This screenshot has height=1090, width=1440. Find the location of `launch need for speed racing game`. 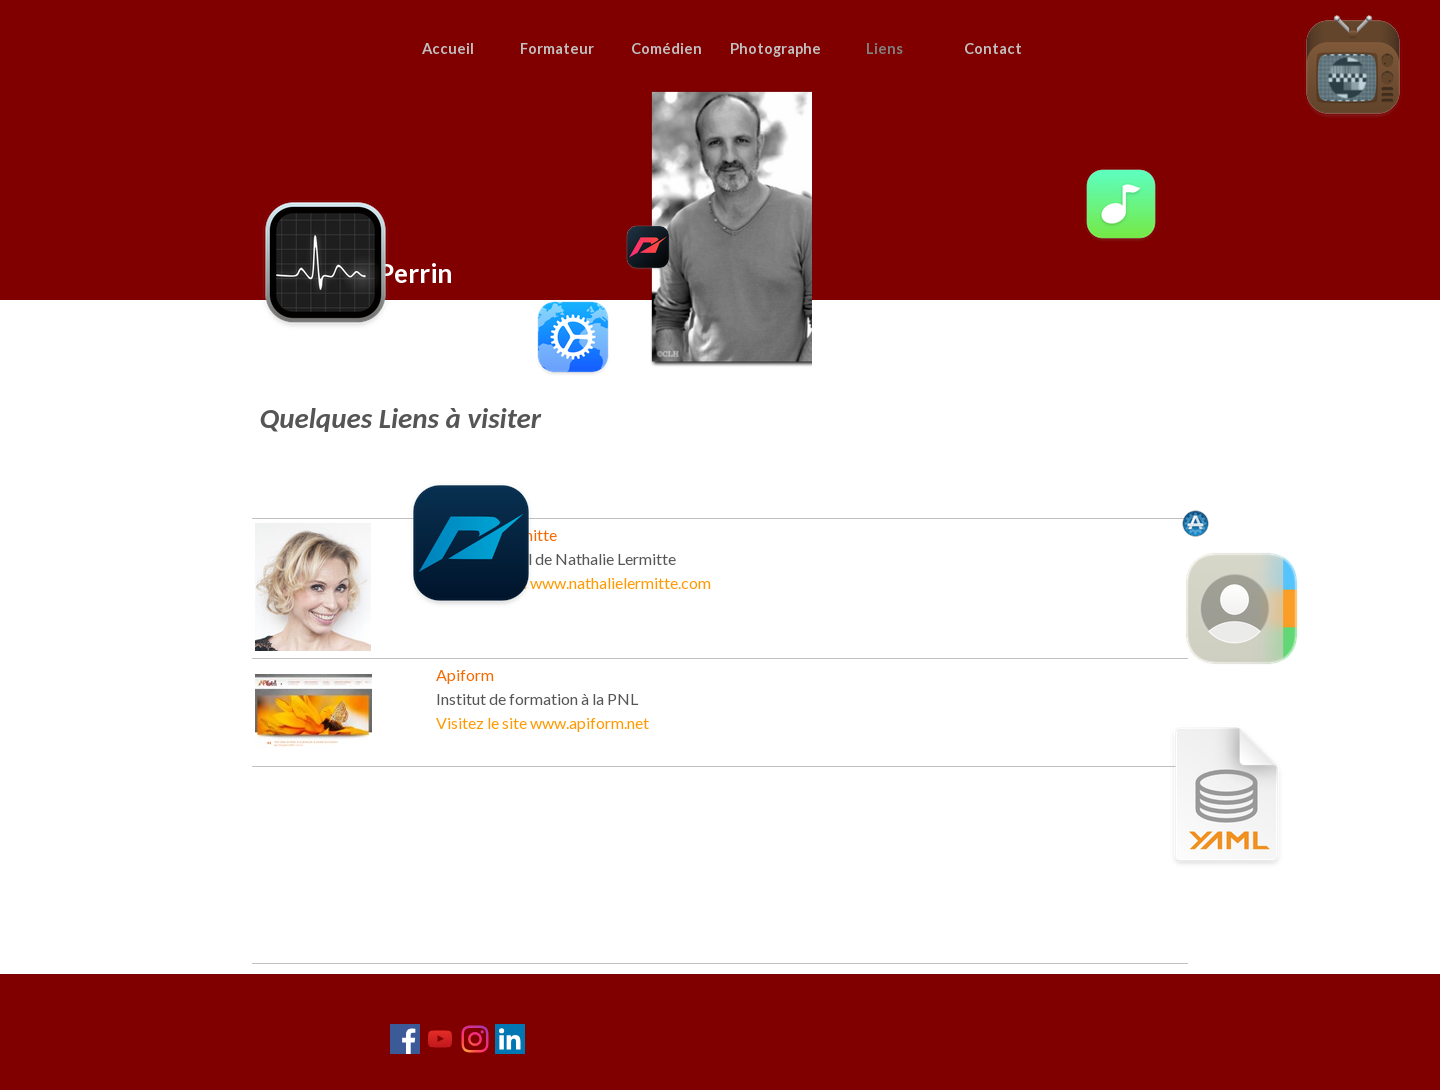

launch need for speed racing game is located at coordinates (471, 543).